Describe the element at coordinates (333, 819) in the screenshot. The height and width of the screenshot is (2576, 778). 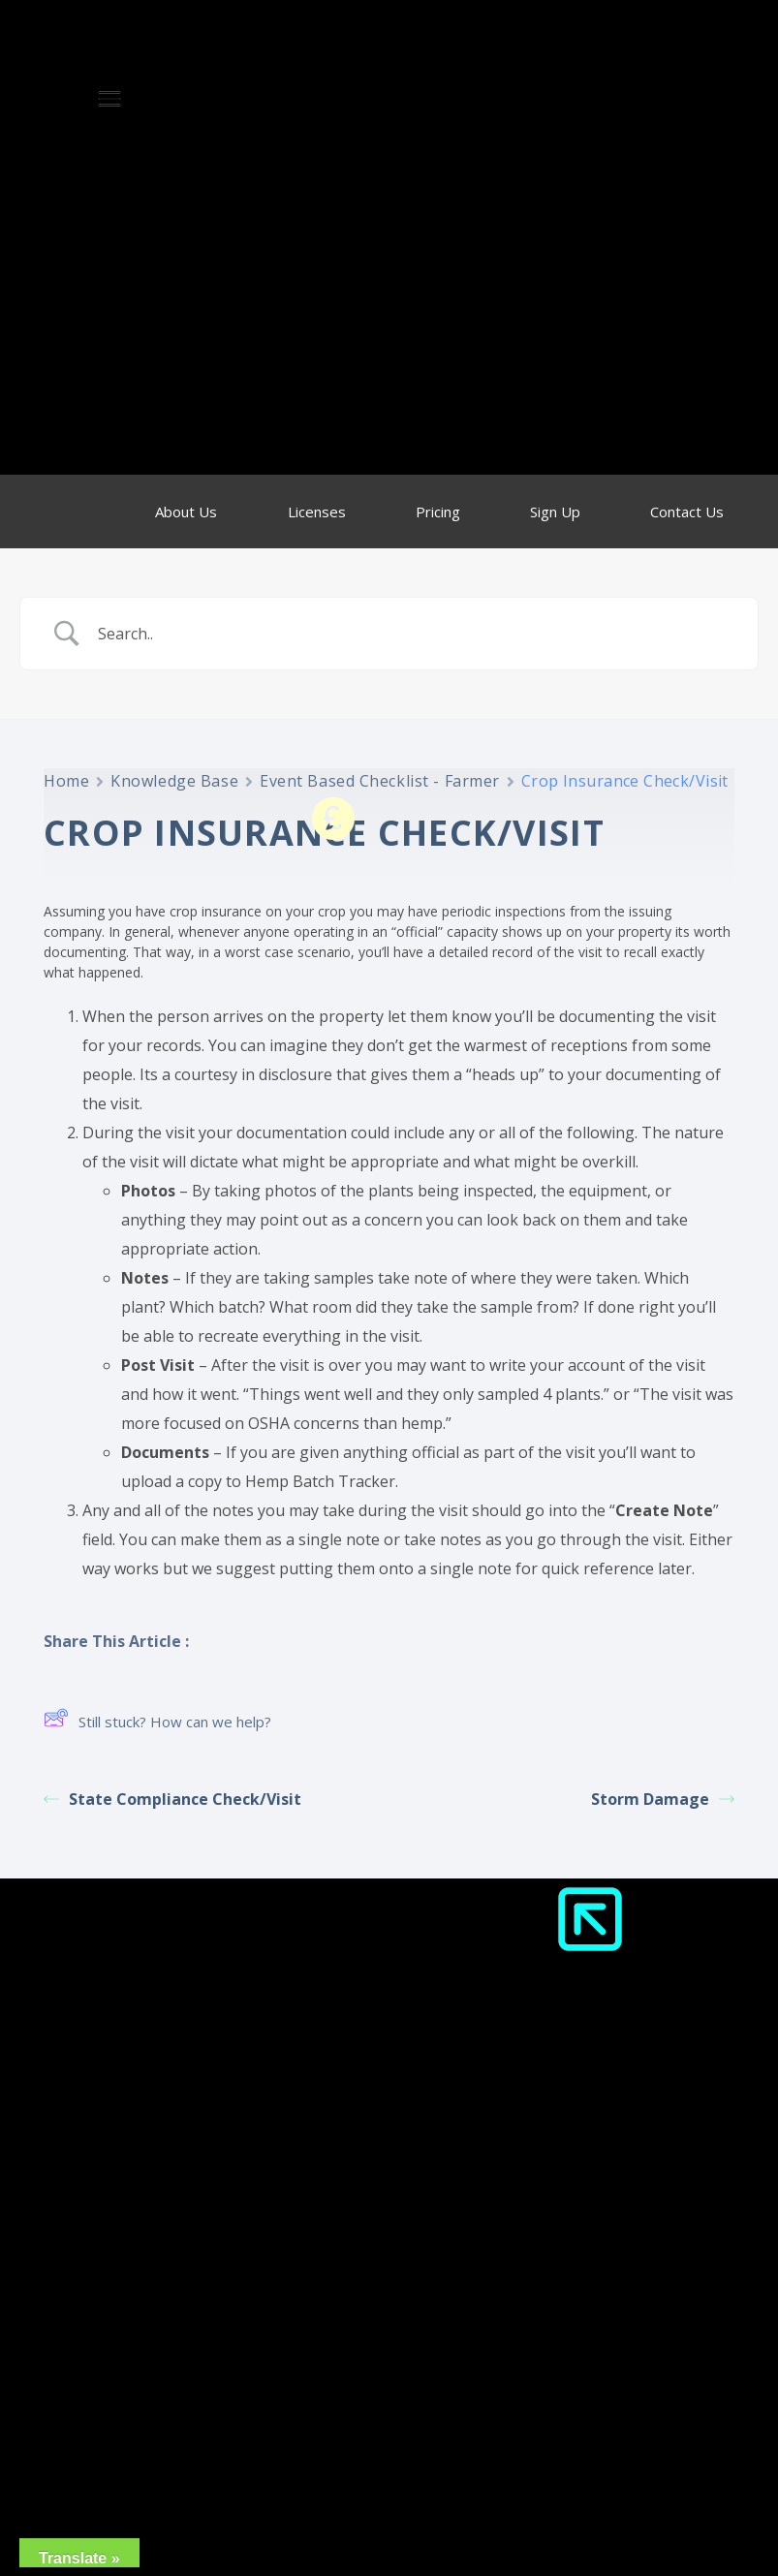
I see `view amount in British pounds` at that location.